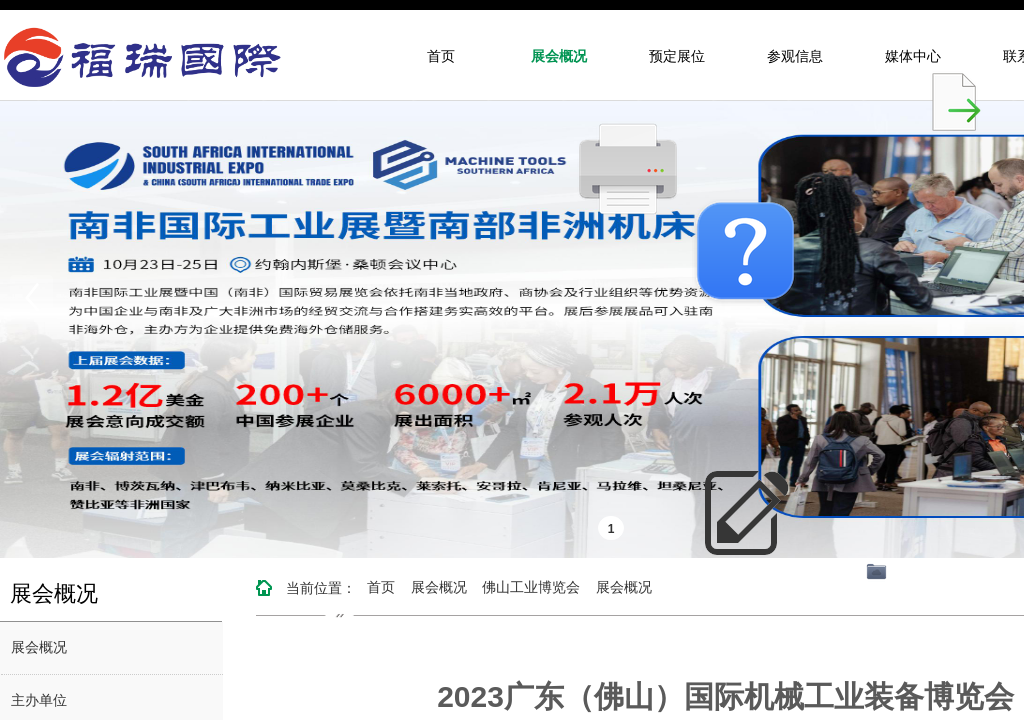 This screenshot has height=720, width=1024. What do you see at coordinates (745, 252) in the screenshot?
I see `access help and support documentation` at bounding box center [745, 252].